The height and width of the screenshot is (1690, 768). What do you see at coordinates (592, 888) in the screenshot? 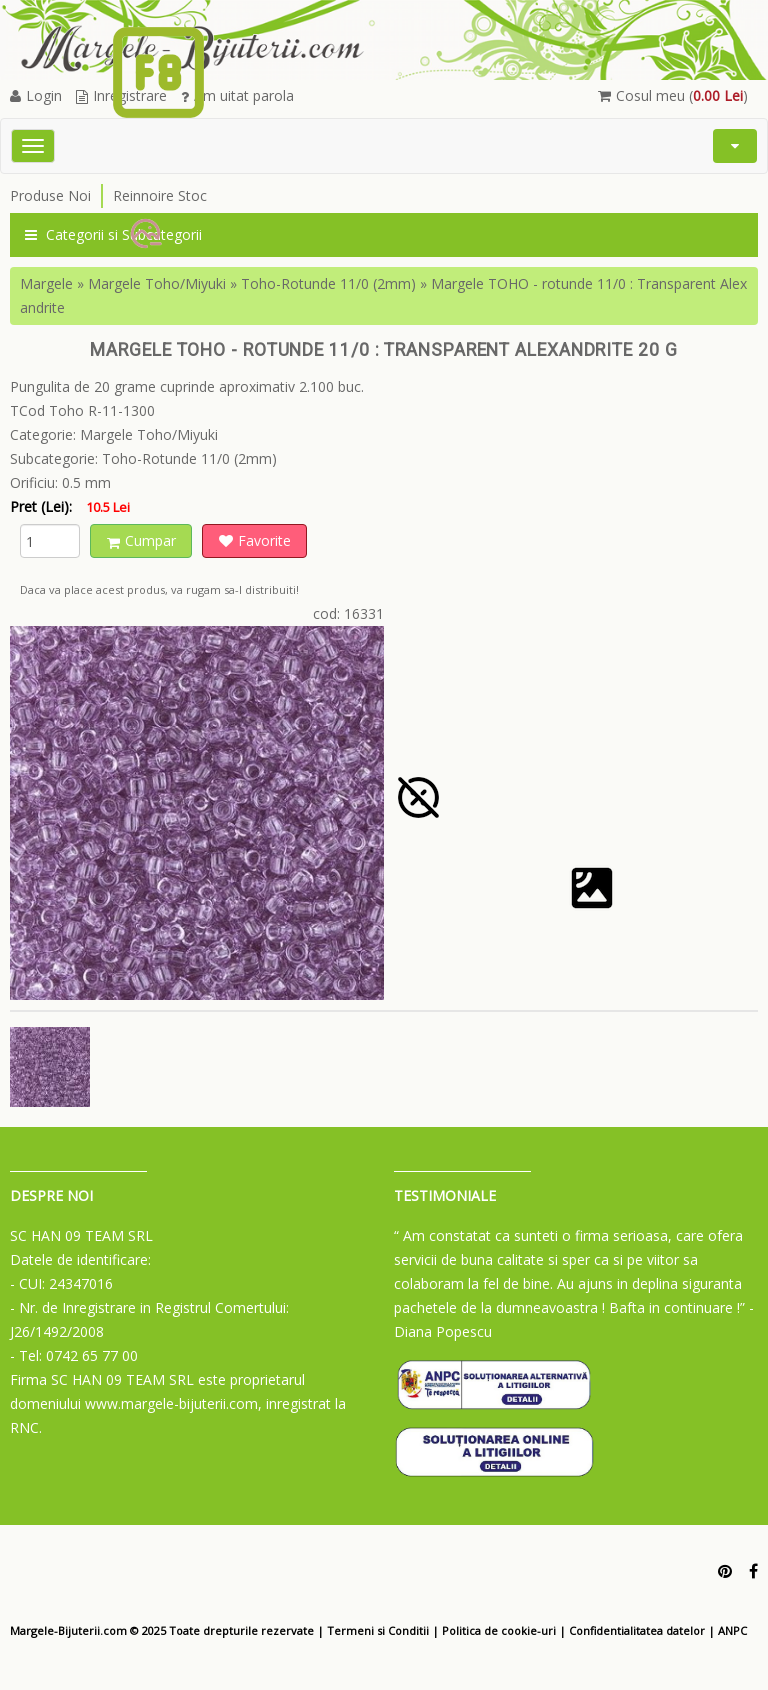
I see `switch to satellite map view` at bounding box center [592, 888].